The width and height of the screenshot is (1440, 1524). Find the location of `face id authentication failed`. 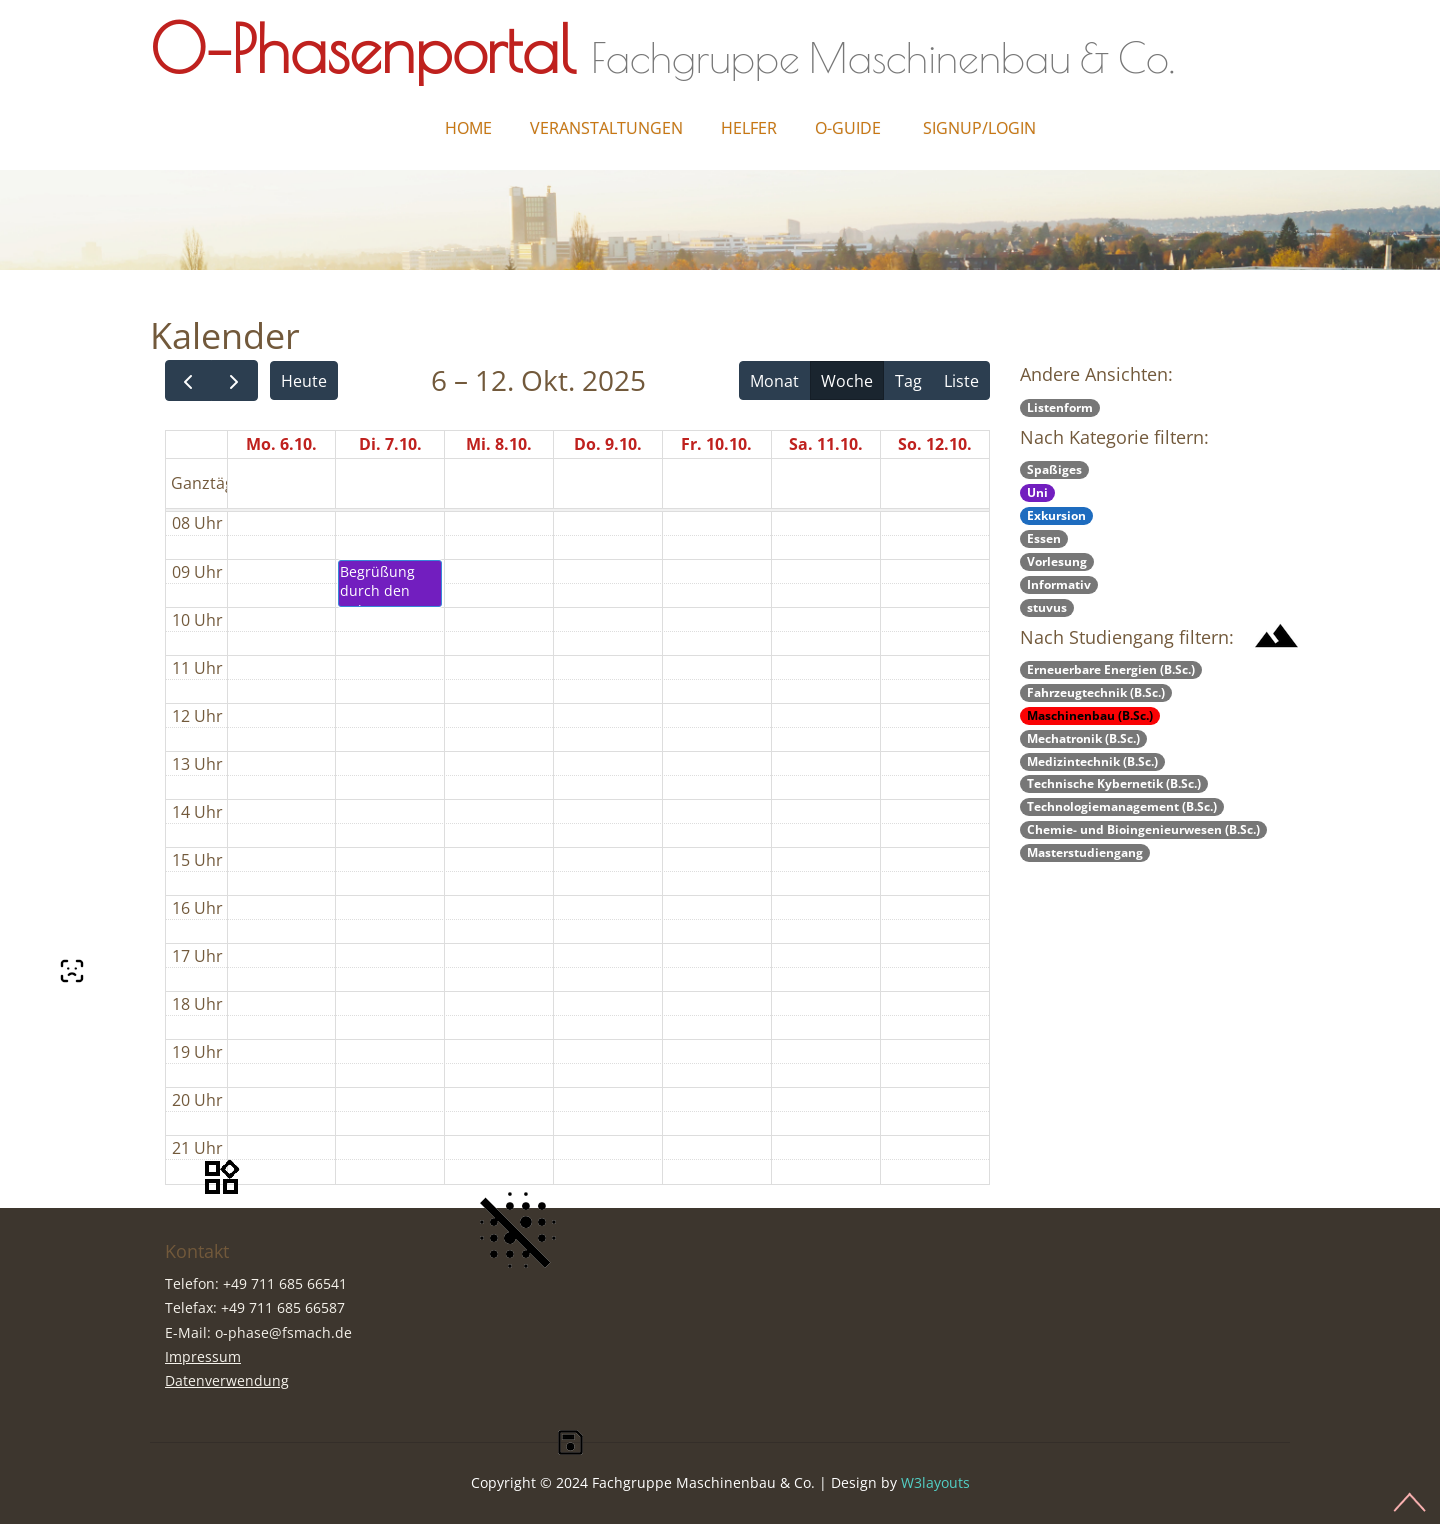

face id authentication failed is located at coordinates (72, 971).